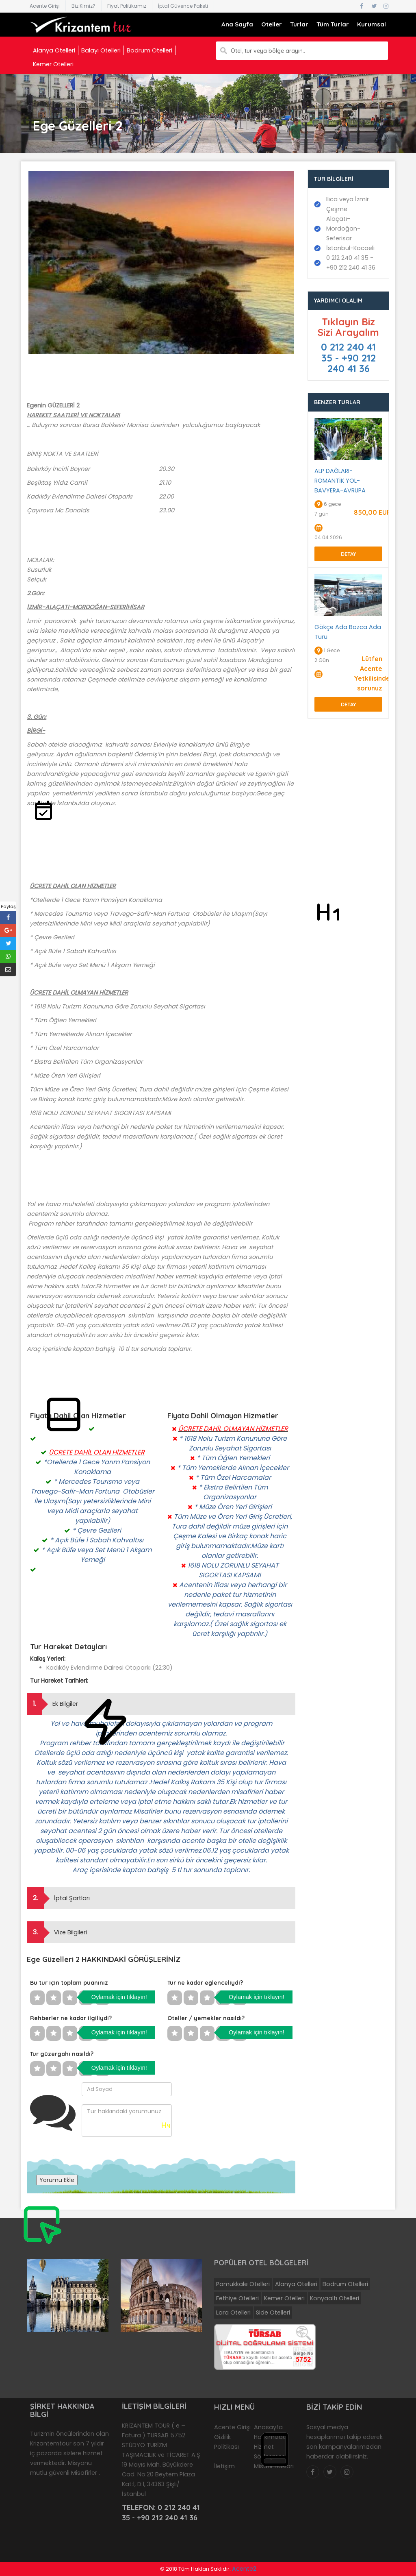 This screenshot has height=2576, width=416. Describe the element at coordinates (43, 811) in the screenshot. I see `event confirmed or available` at that location.